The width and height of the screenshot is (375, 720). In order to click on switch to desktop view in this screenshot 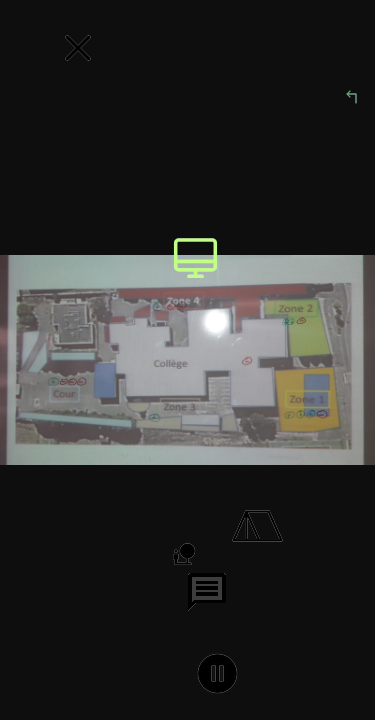, I will do `click(195, 256)`.